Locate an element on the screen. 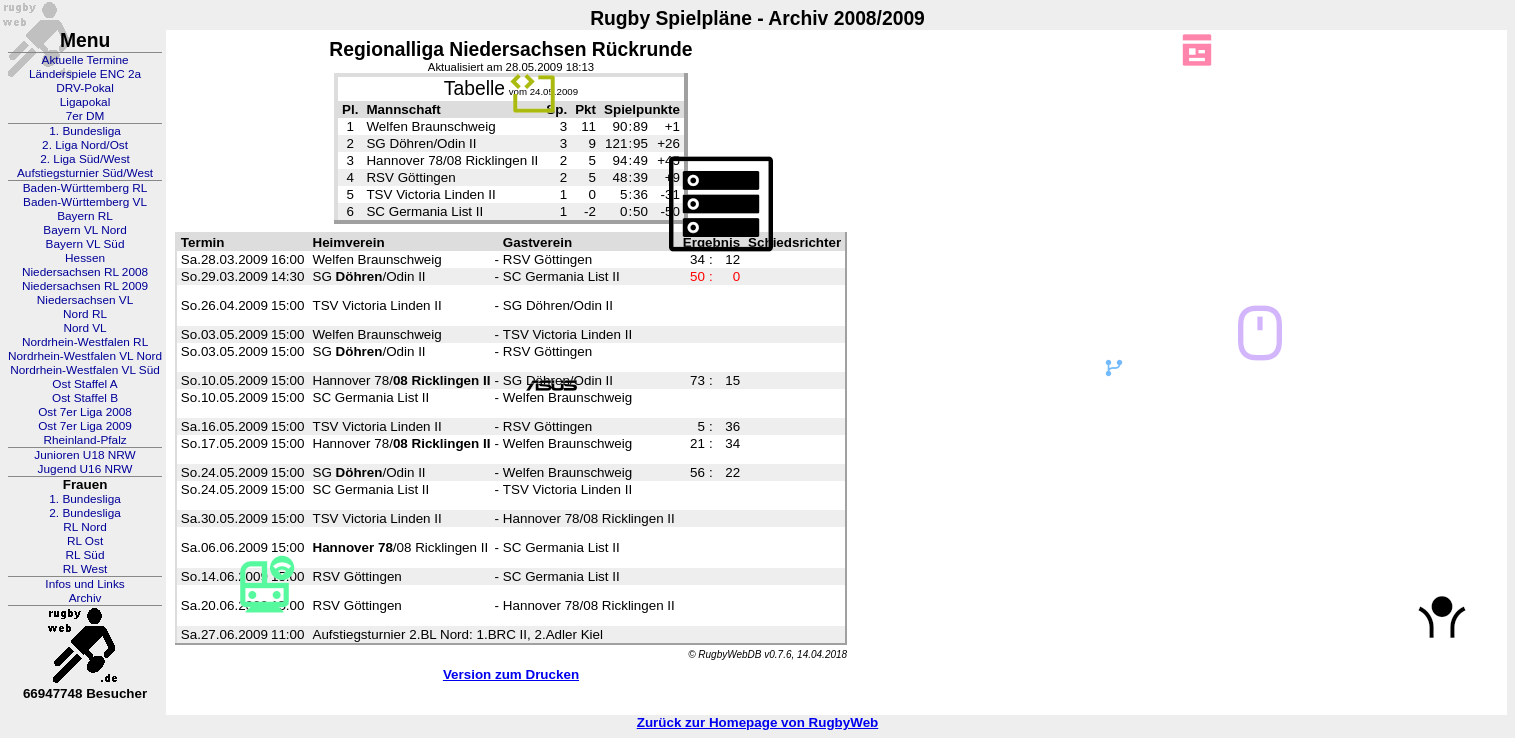 Image resolution: width=1515 pixels, height=738 pixels. indicates wifi availability on subway or transit is located at coordinates (264, 585).